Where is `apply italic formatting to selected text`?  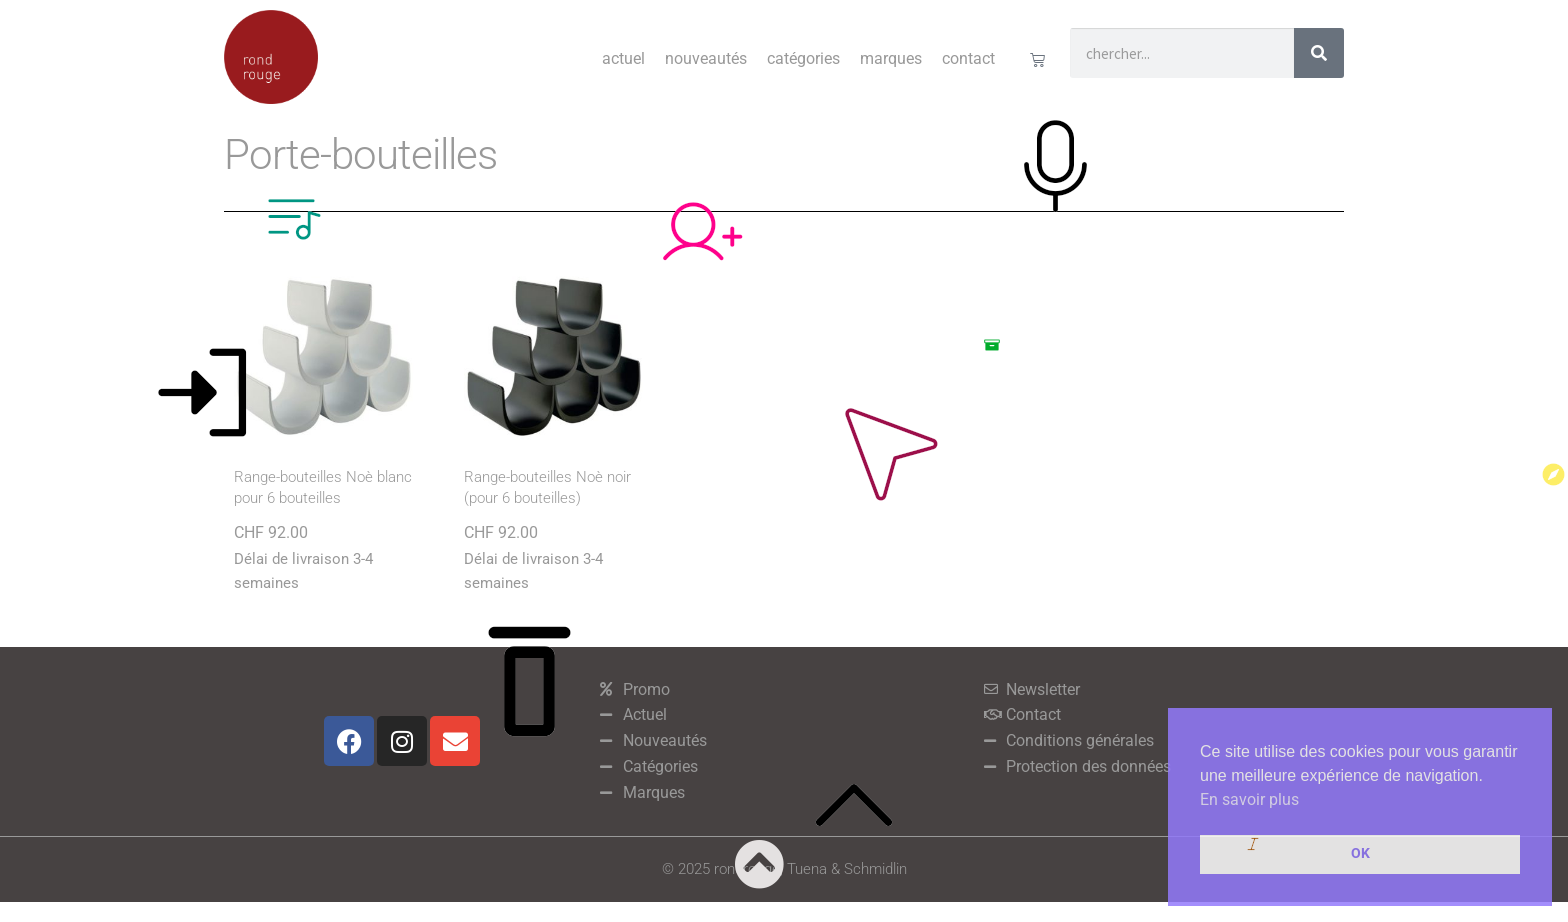 apply italic formatting to selected text is located at coordinates (1253, 844).